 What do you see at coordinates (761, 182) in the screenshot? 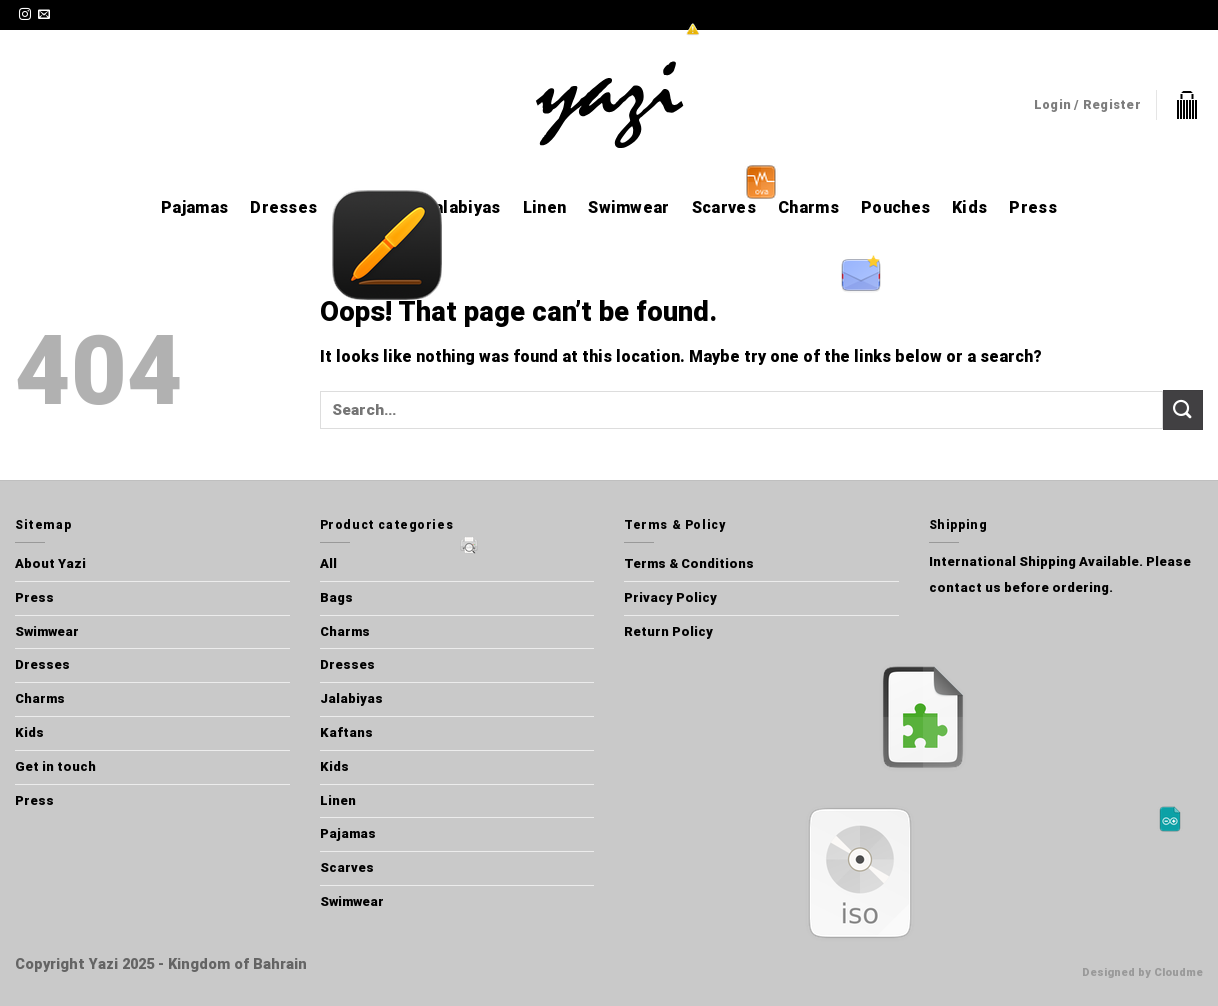
I see `open a VirtualBox appliance file (.ova)` at bounding box center [761, 182].